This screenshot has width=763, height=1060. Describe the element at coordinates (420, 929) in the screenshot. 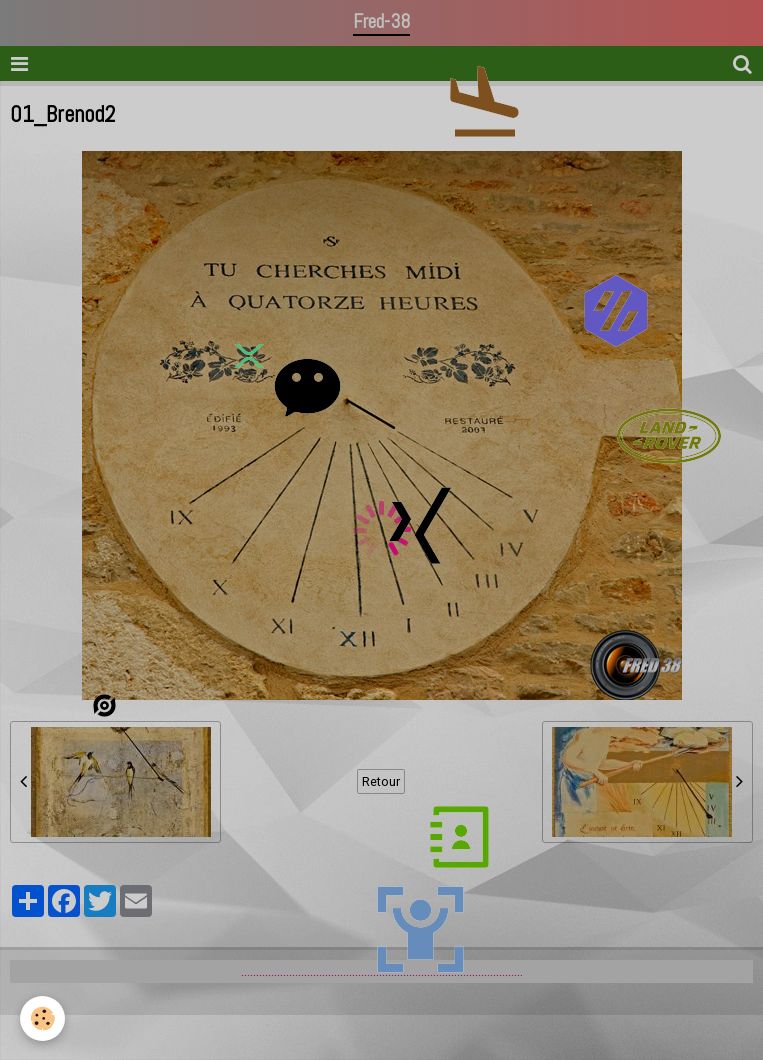

I see `scan or verify body biometrics` at that location.